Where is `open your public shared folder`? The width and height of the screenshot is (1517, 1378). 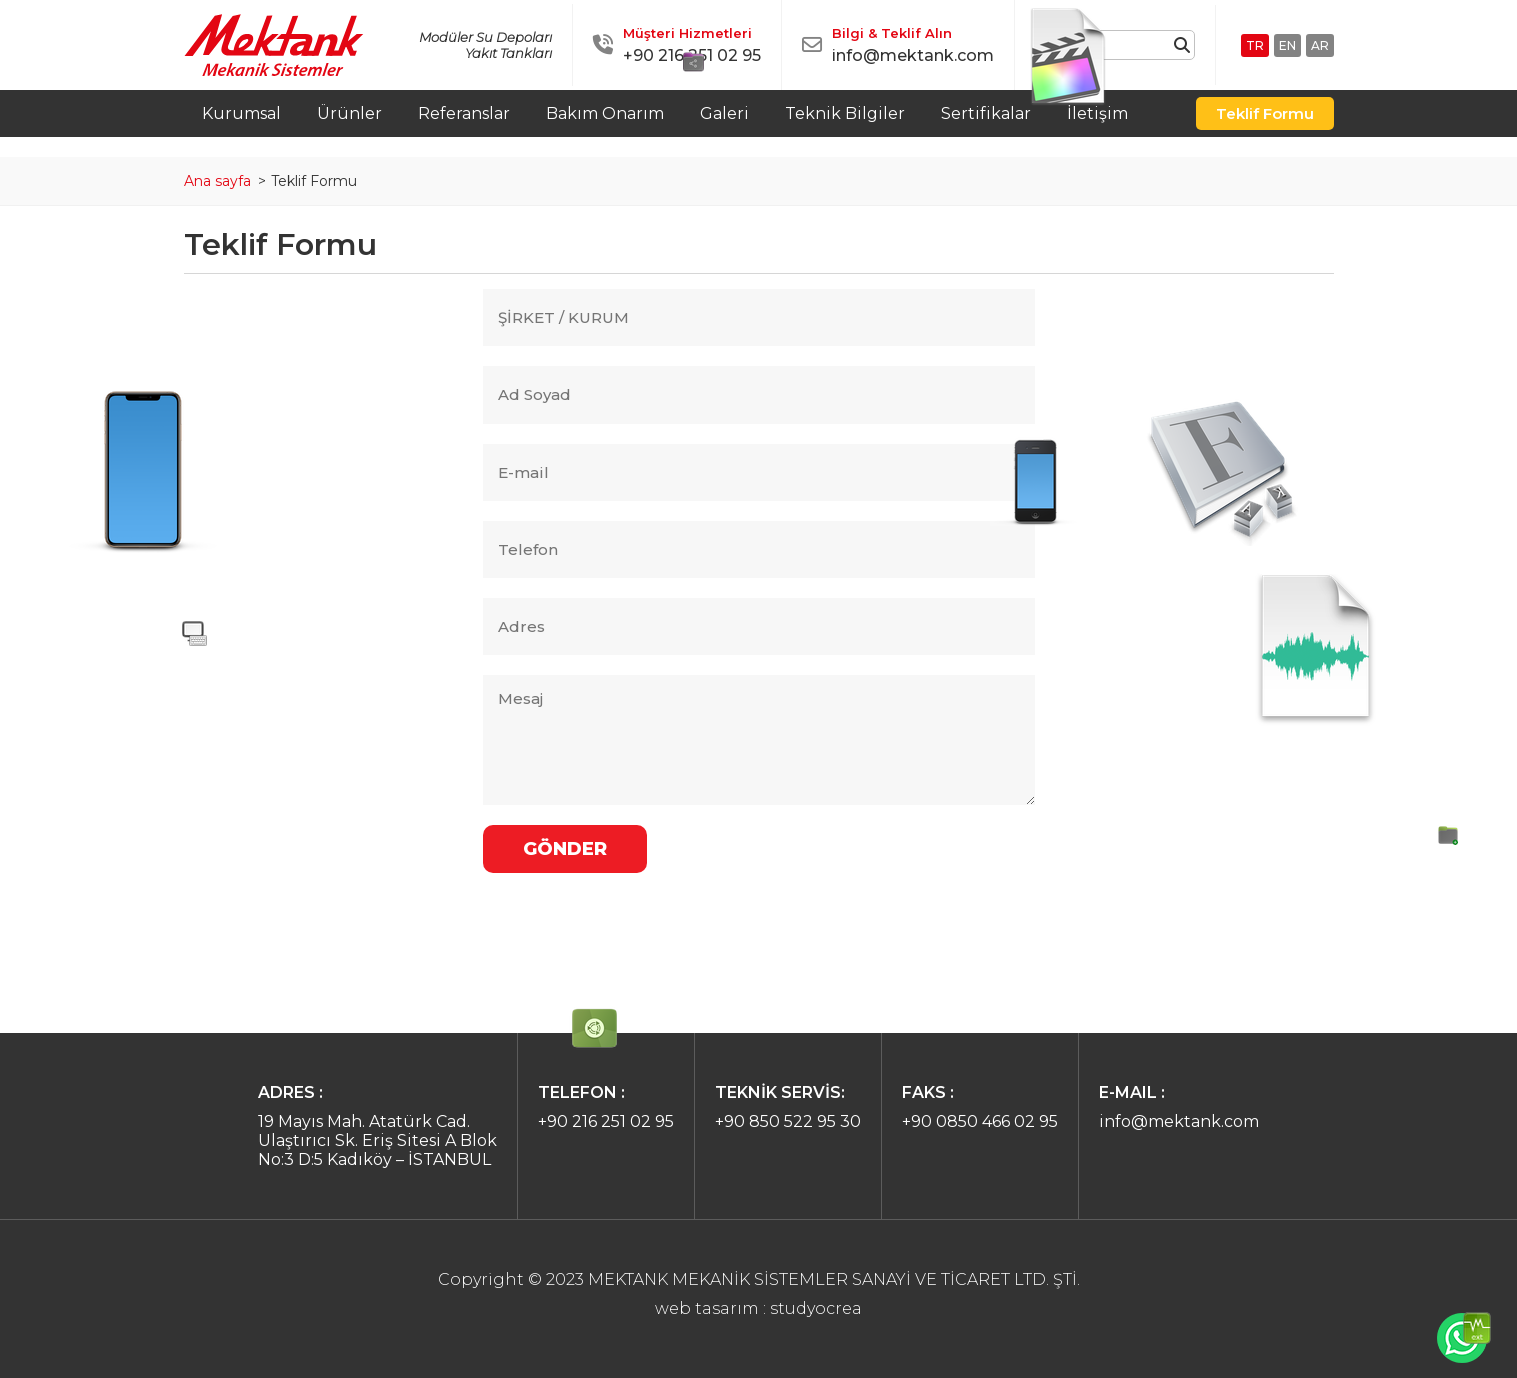 open your public shared folder is located at coordinates (693, 61).